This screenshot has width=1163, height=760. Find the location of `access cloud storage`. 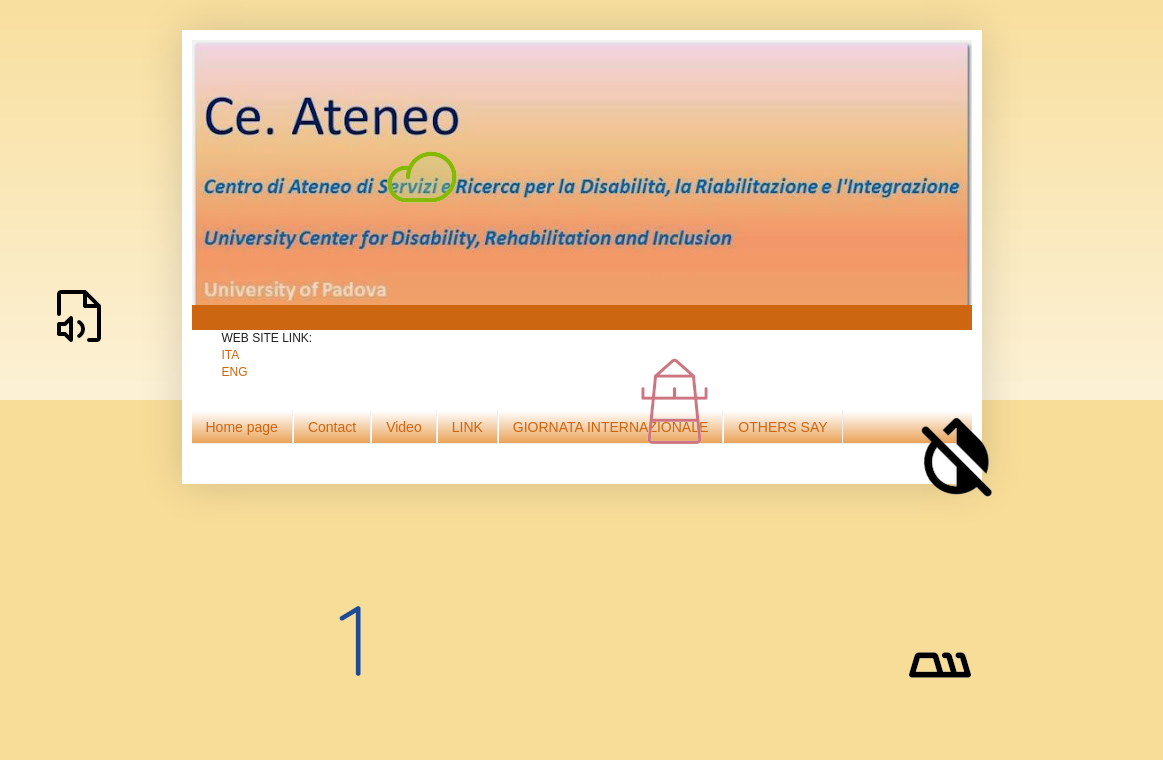

access cloud storage is located at coordinates (422, 177).